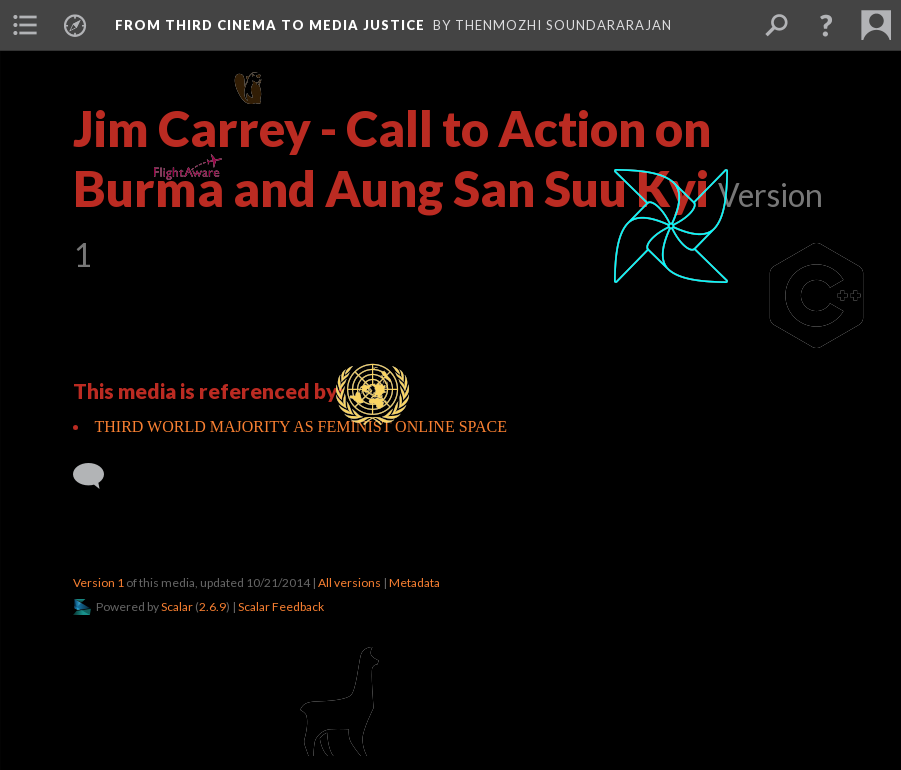 The width and height of the screenshot is (901, 770). Describe the element at coordinates (188, 167) in the screenshot. I see `open FlightAware flight tracking app` at that location.